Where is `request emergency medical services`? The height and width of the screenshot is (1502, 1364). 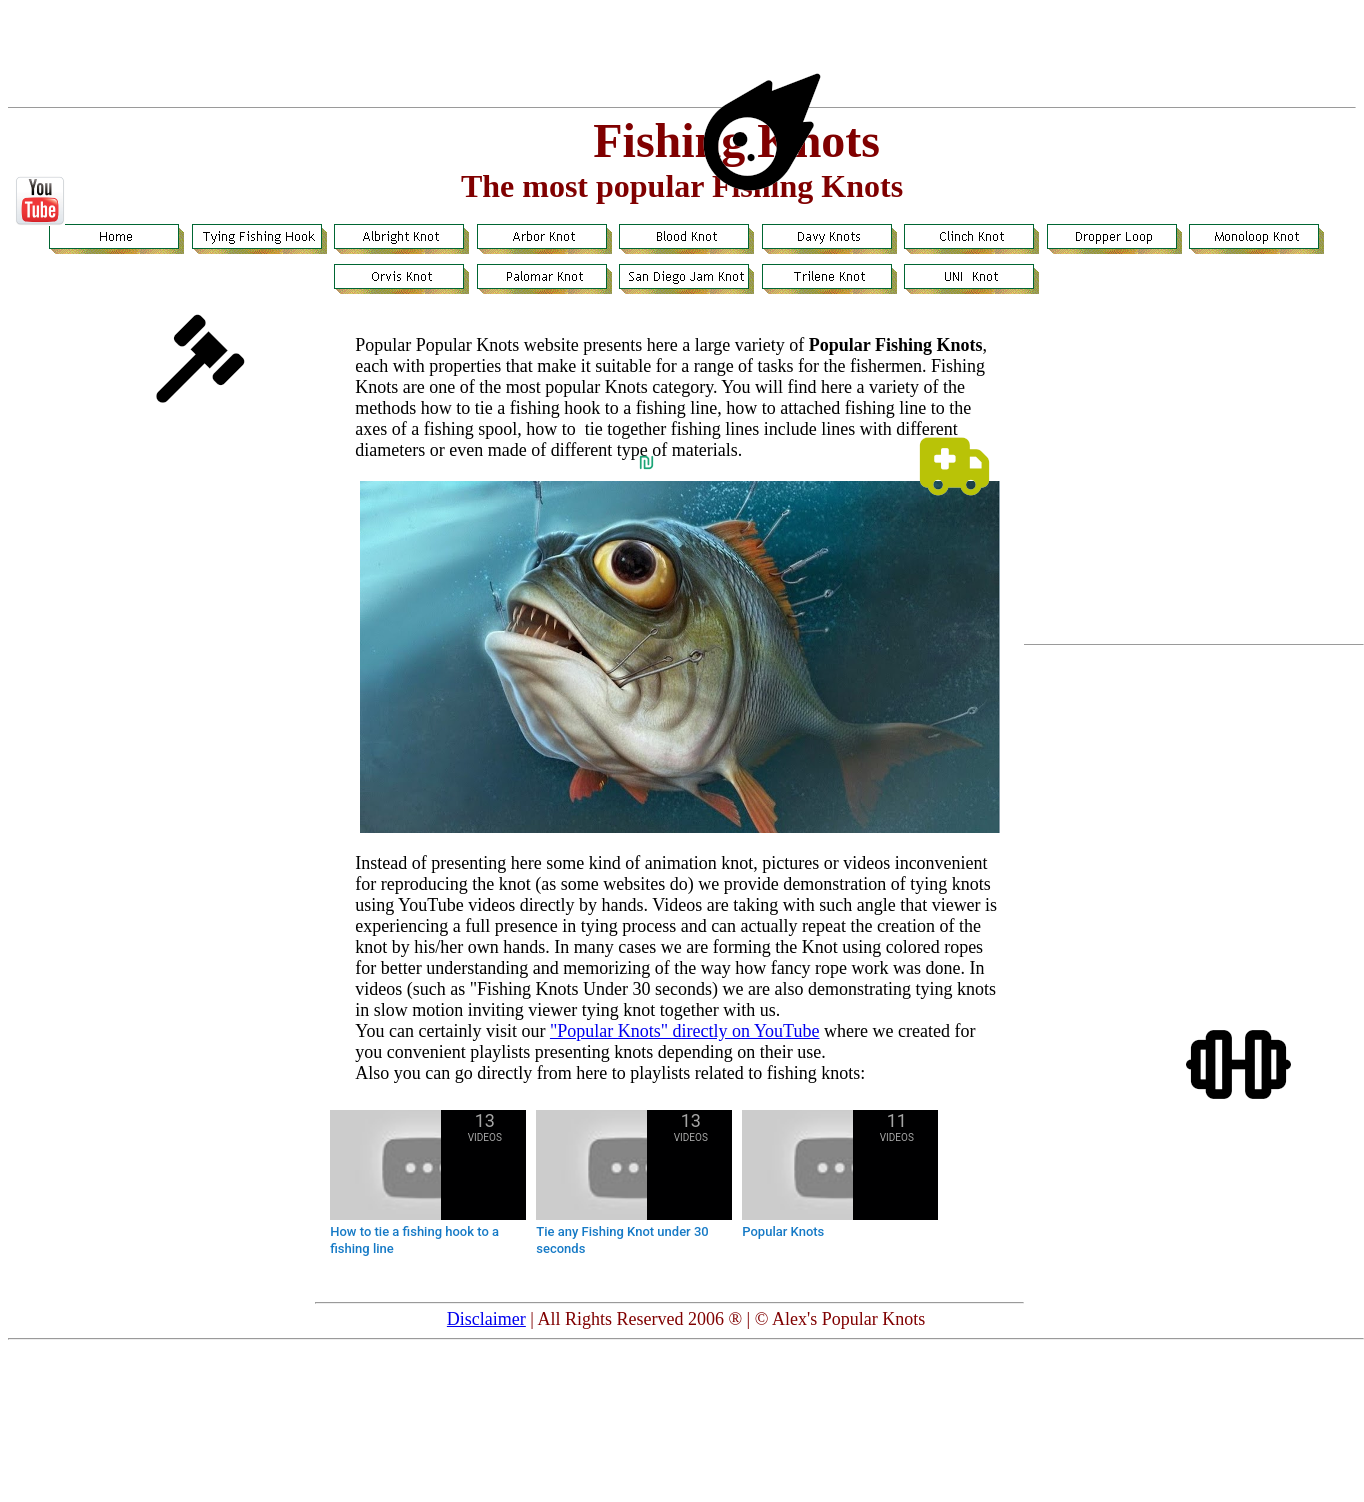 request emergency medical services is located at coordinates (954, 464).